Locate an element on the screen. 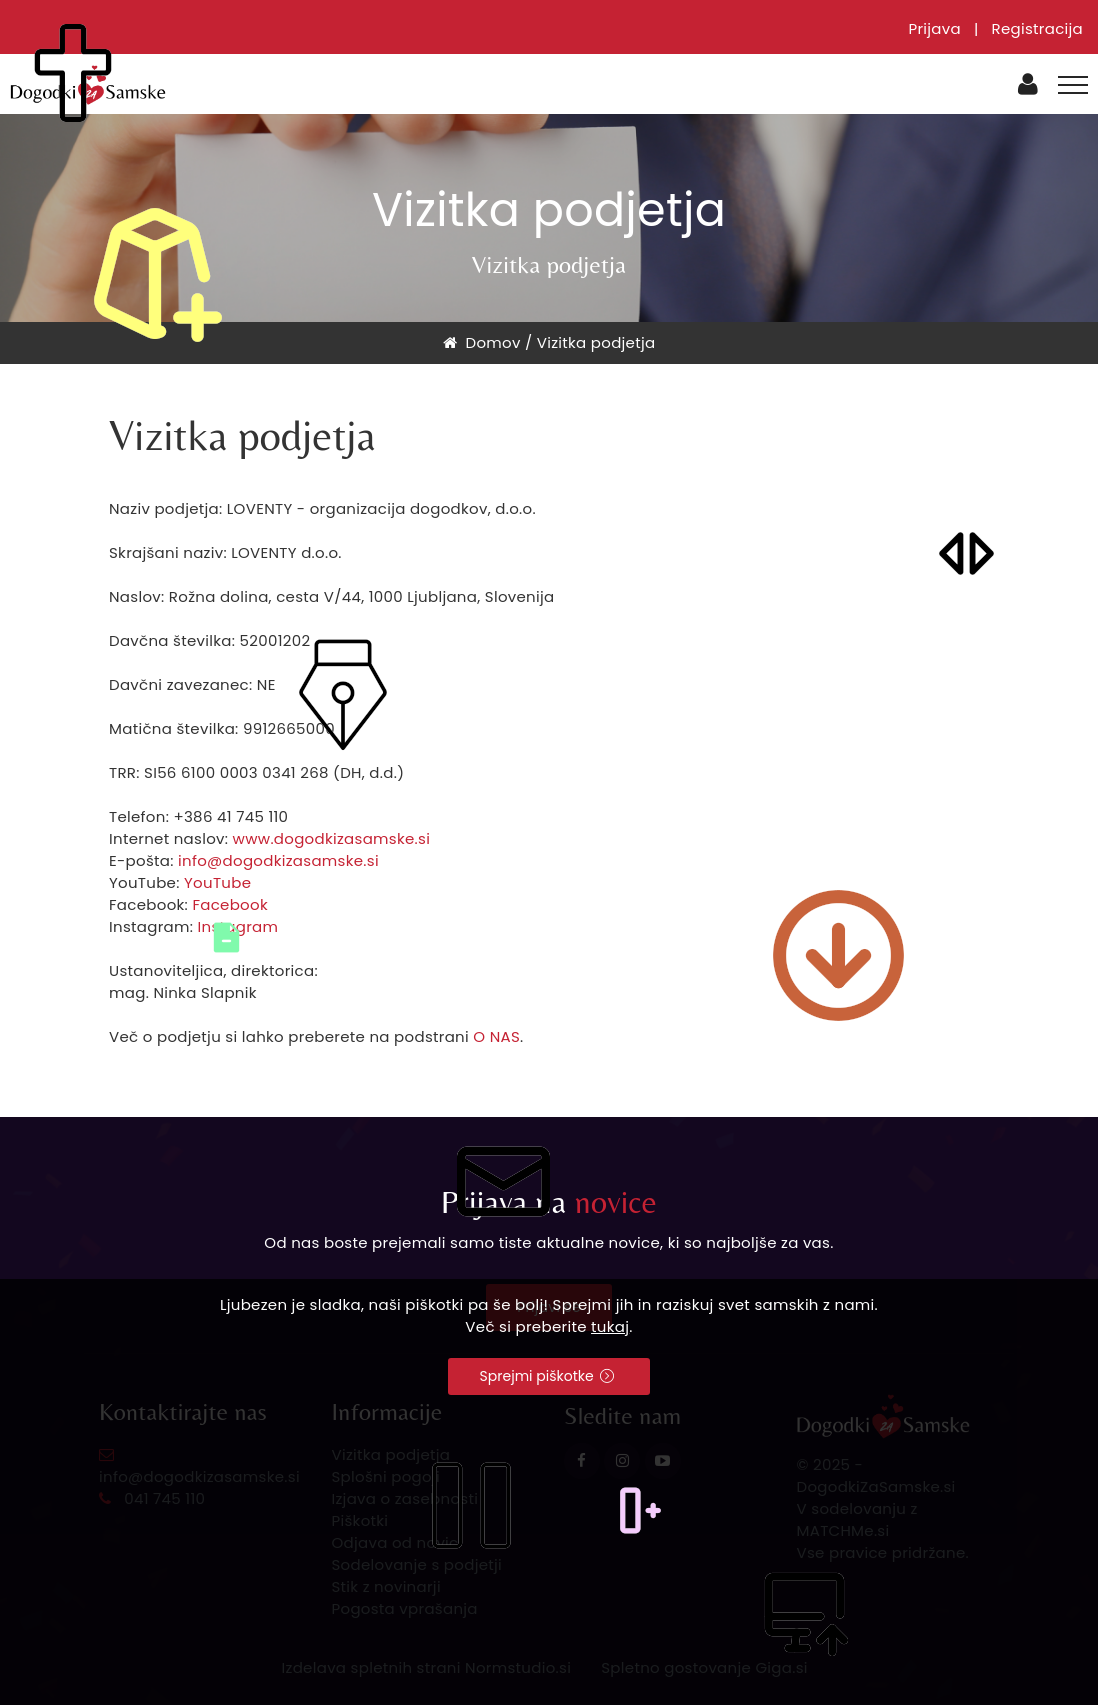 The image size is (1098, 1705). add a new 3D object or model is located at coordinates (155, 275).